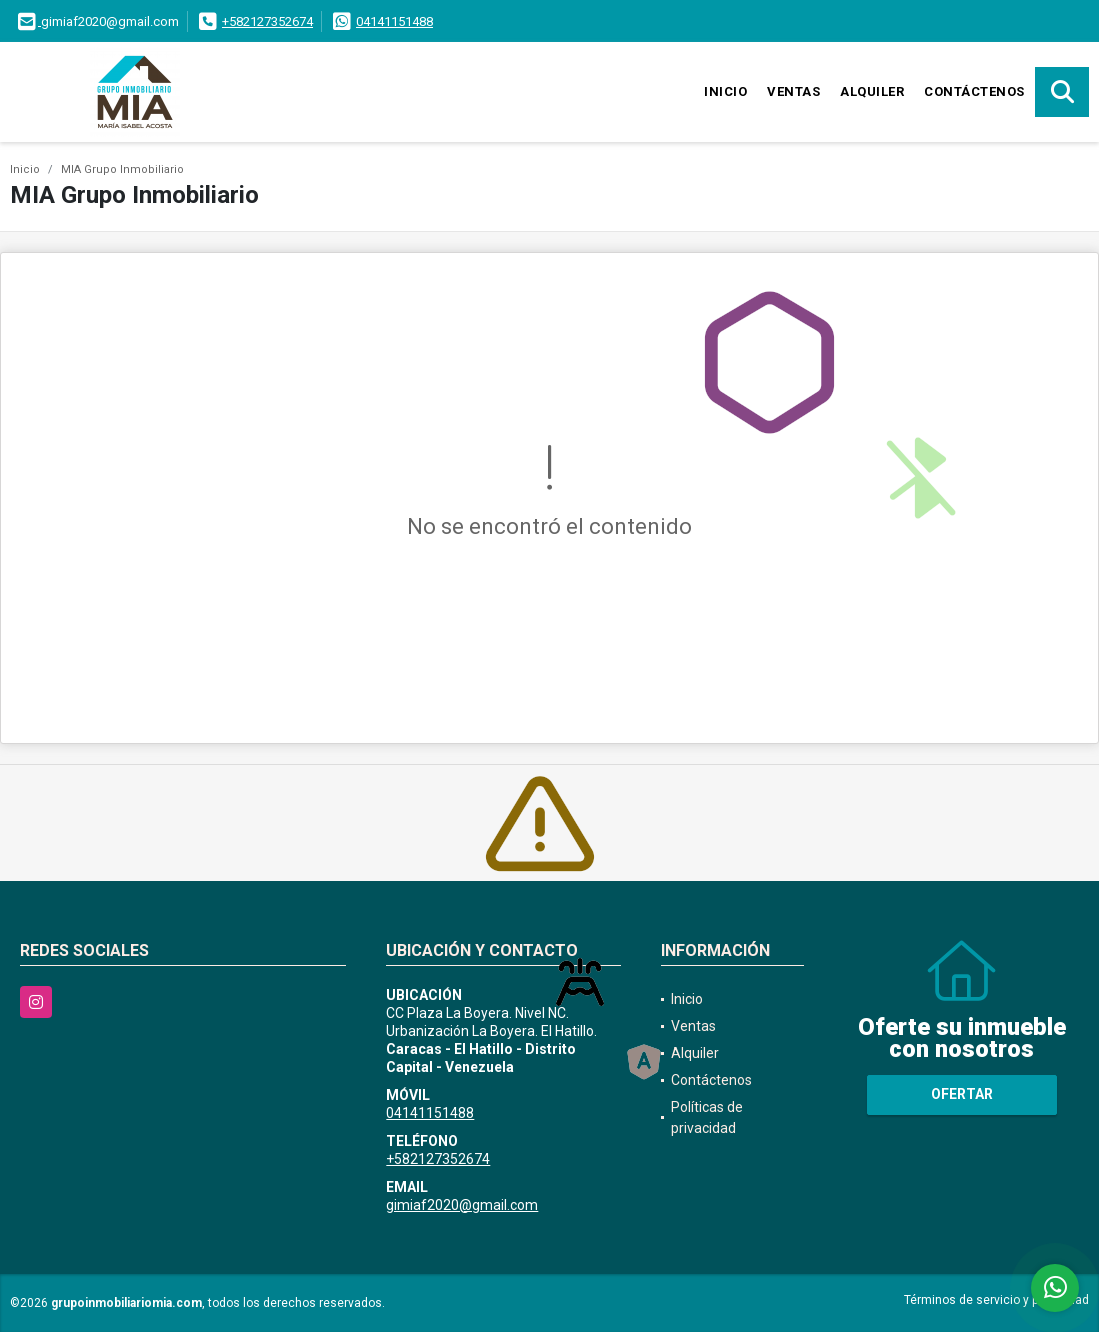  What do you see at coordinates (918, 478) in the screenshot?
I see `bluetooth is disabled or unavailable` at bounding box center [918, 478].